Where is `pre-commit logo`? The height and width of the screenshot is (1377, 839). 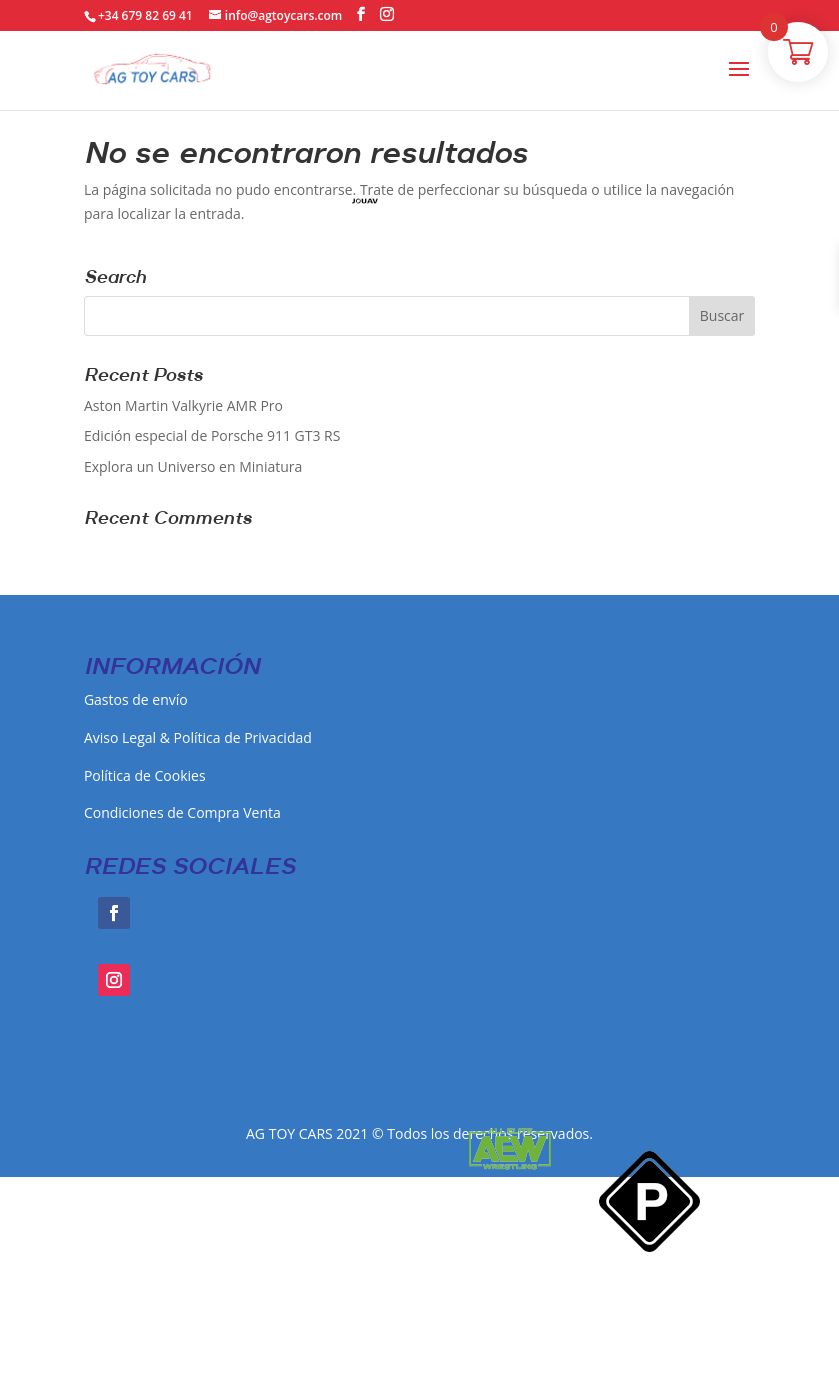
pre-commit logo is located at coordinates (649, 1201).